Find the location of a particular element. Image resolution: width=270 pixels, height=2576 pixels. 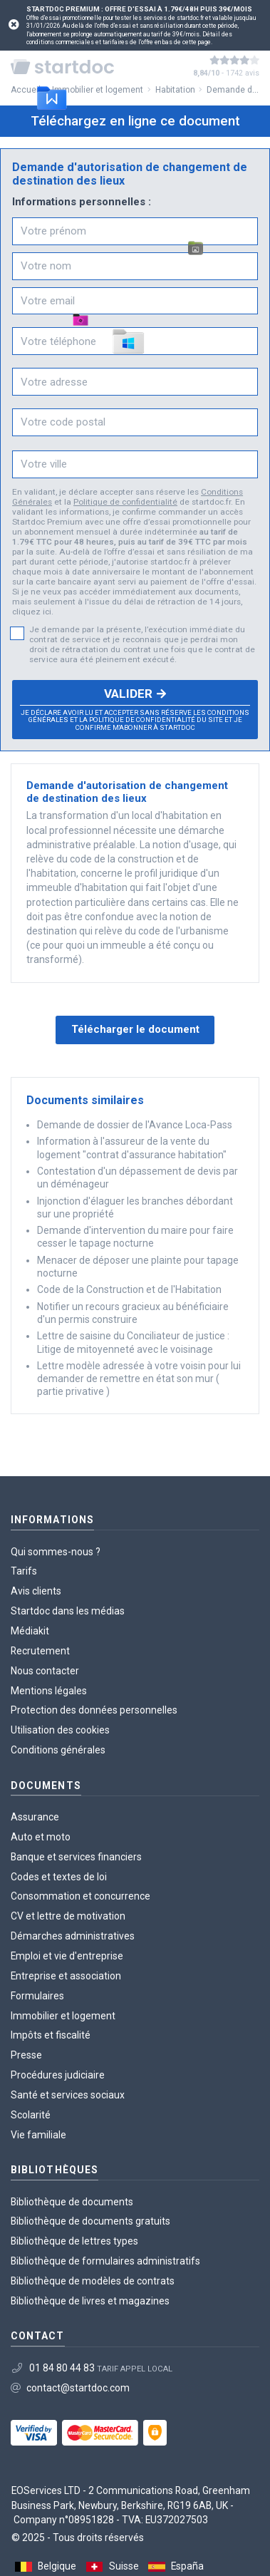

open Adobe Premiere Elements project folder is located at coordinates (81, 320).